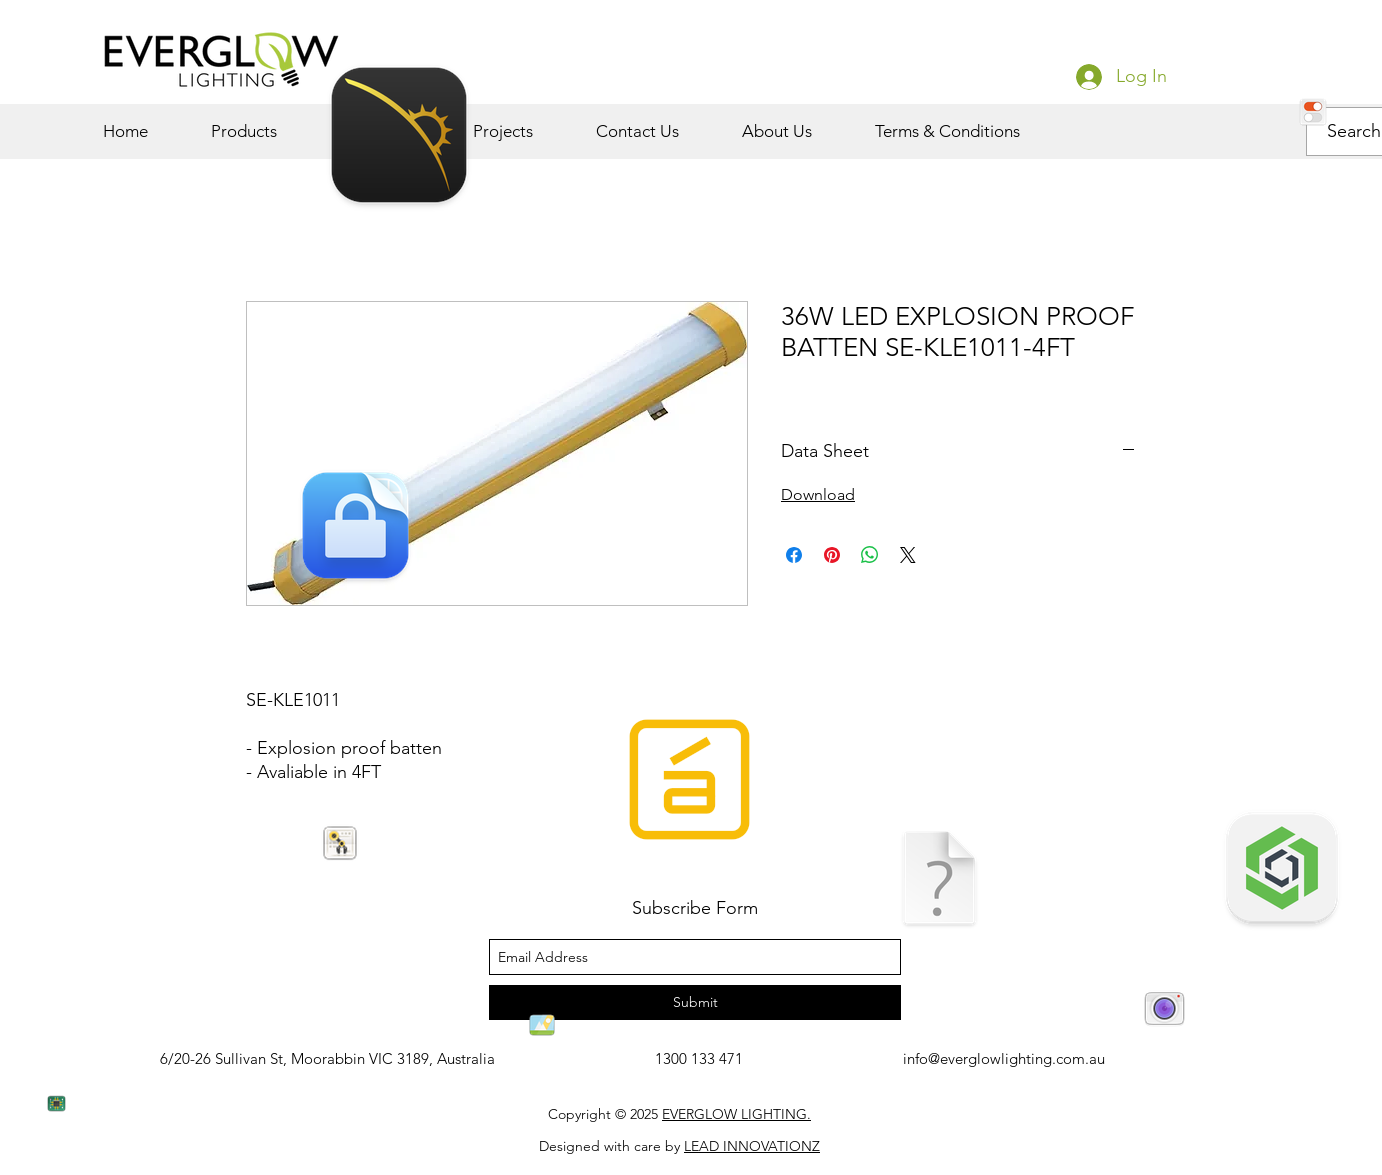 This screenshot has height=1175, width=1382. I want to click on open screensaver and lock screen preferences, so click(355, 525).